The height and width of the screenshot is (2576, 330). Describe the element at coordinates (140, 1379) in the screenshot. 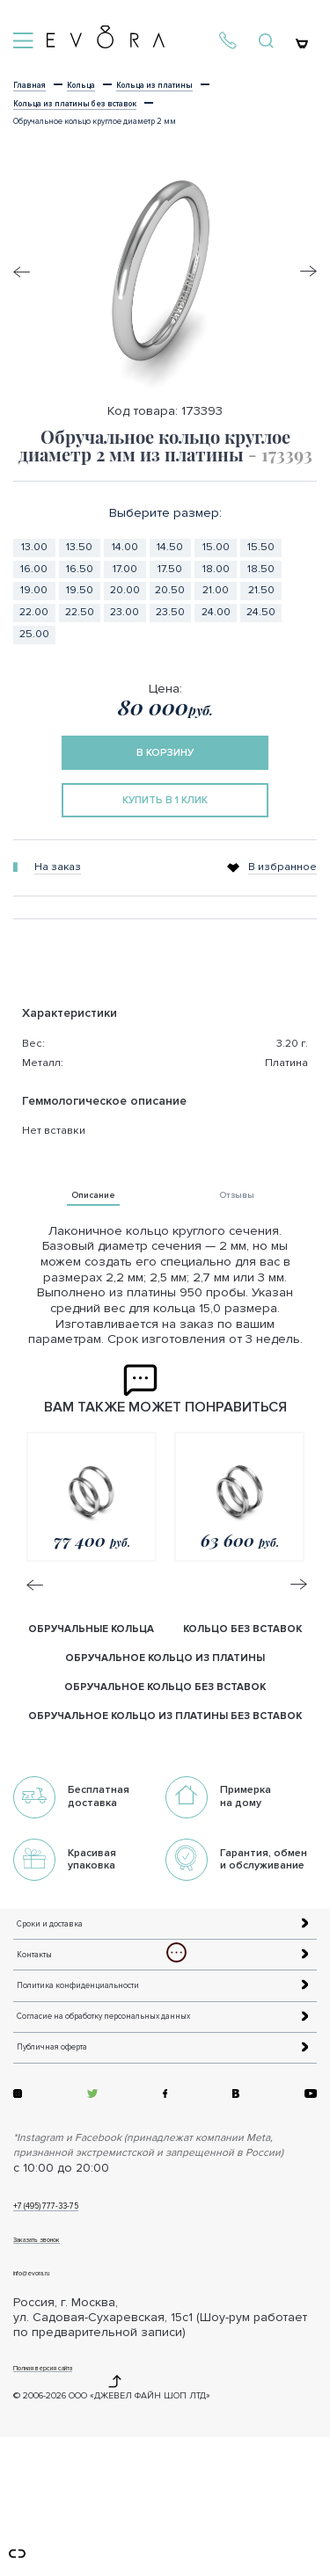

I see `view more messages or conversation options` at that location.